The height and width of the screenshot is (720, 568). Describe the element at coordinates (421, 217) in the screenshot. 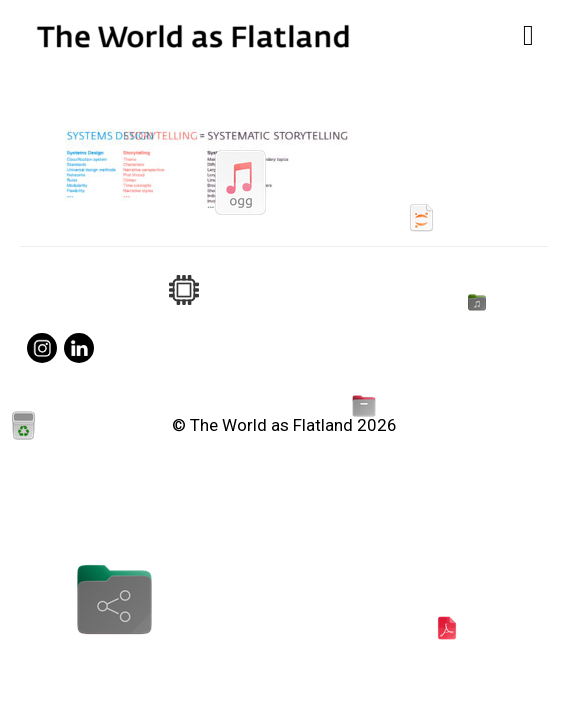

I see `open a jupyter notebook file` at that location.